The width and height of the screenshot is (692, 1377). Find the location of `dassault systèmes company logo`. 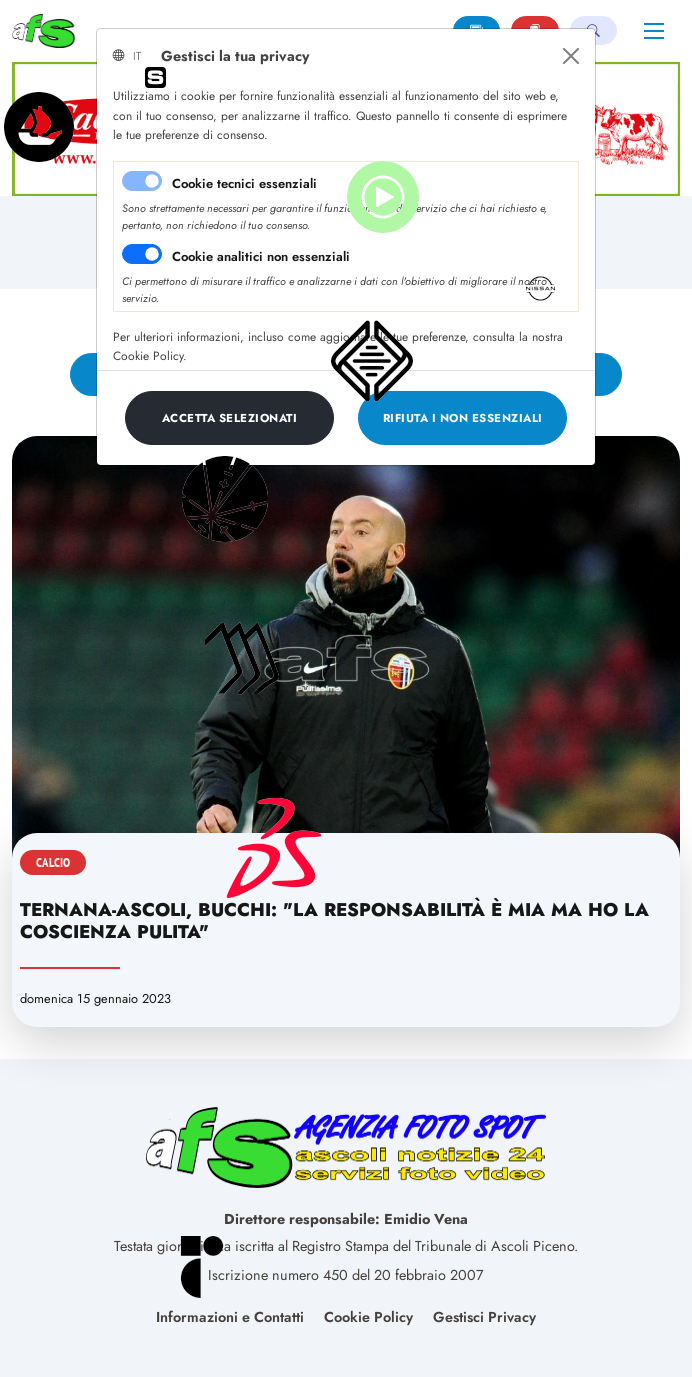

dassault systèmes company logo is located at coordinates (274, 848).